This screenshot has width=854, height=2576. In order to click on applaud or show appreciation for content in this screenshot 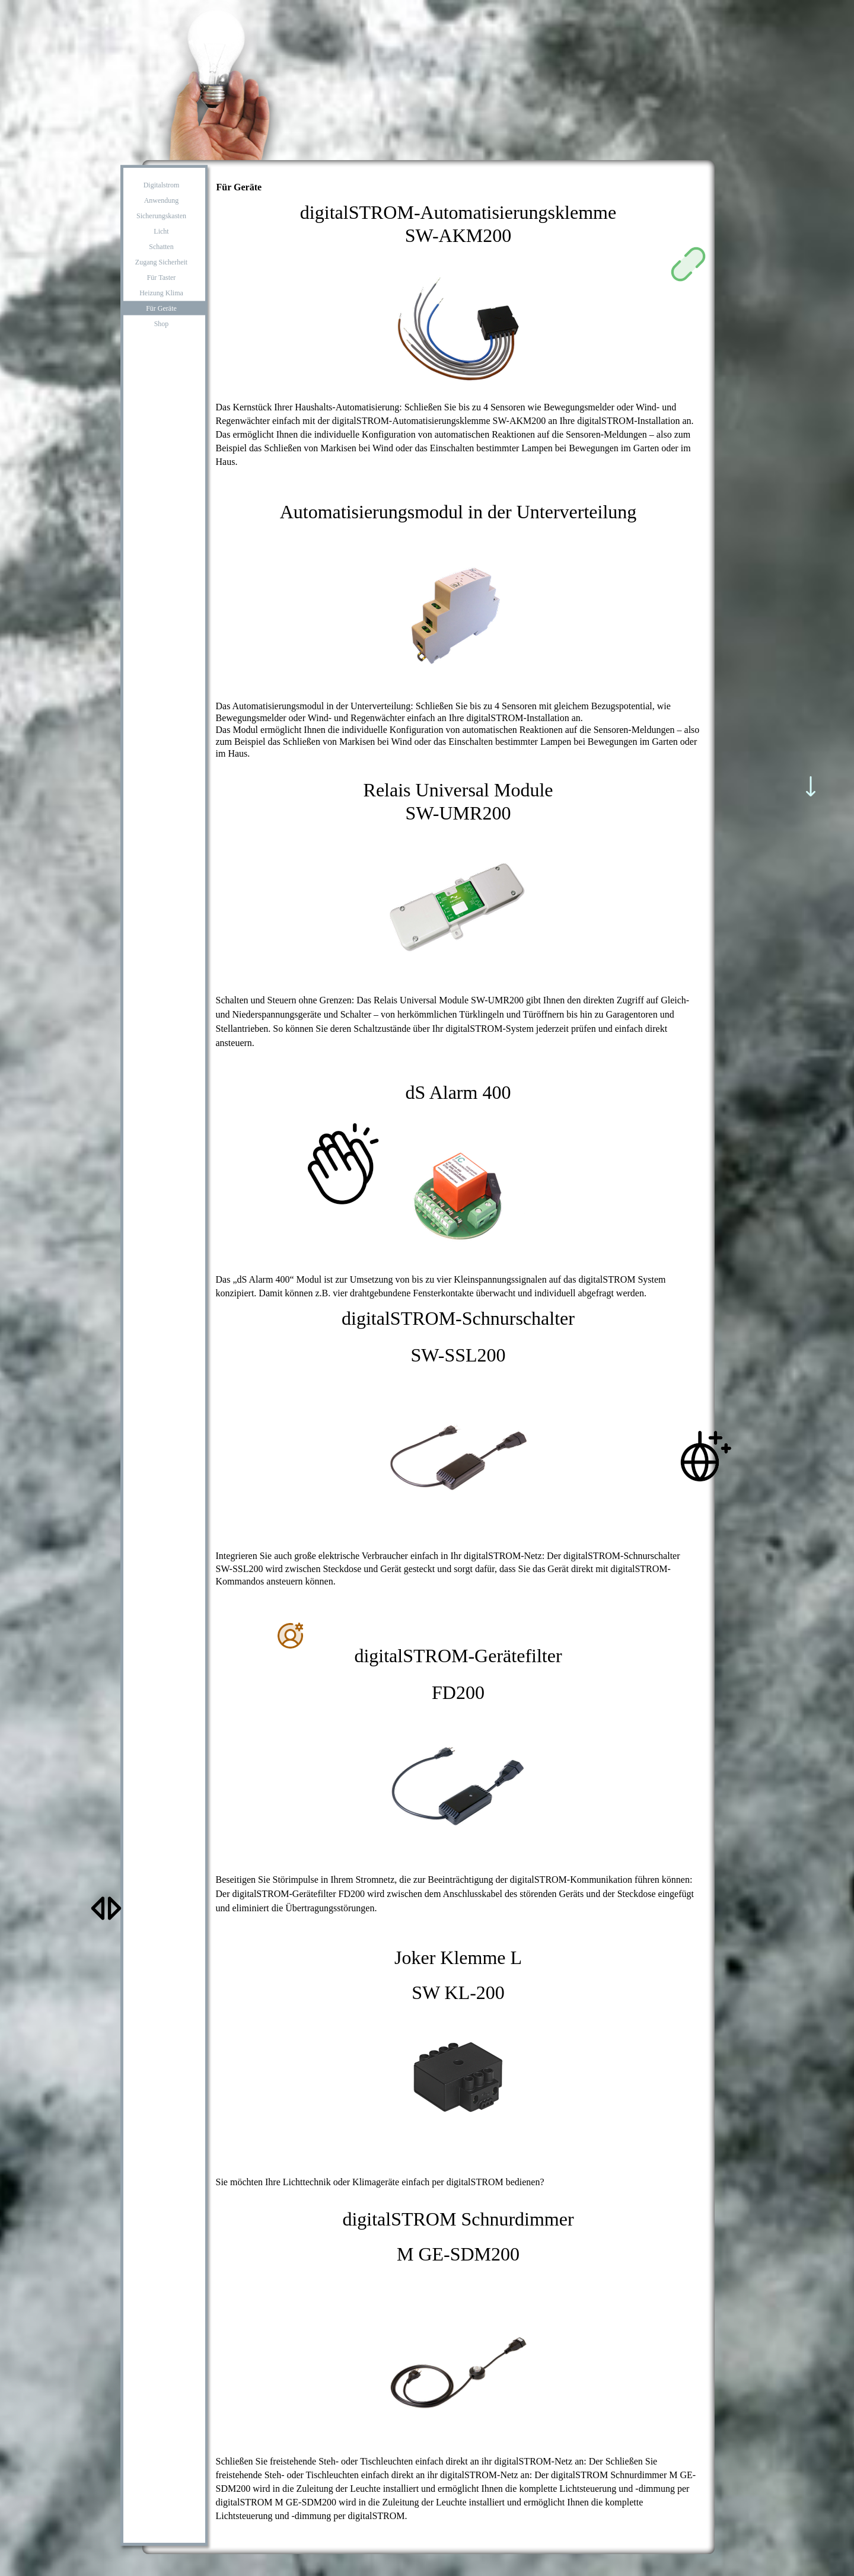, I will do `click(342, 1163)`.